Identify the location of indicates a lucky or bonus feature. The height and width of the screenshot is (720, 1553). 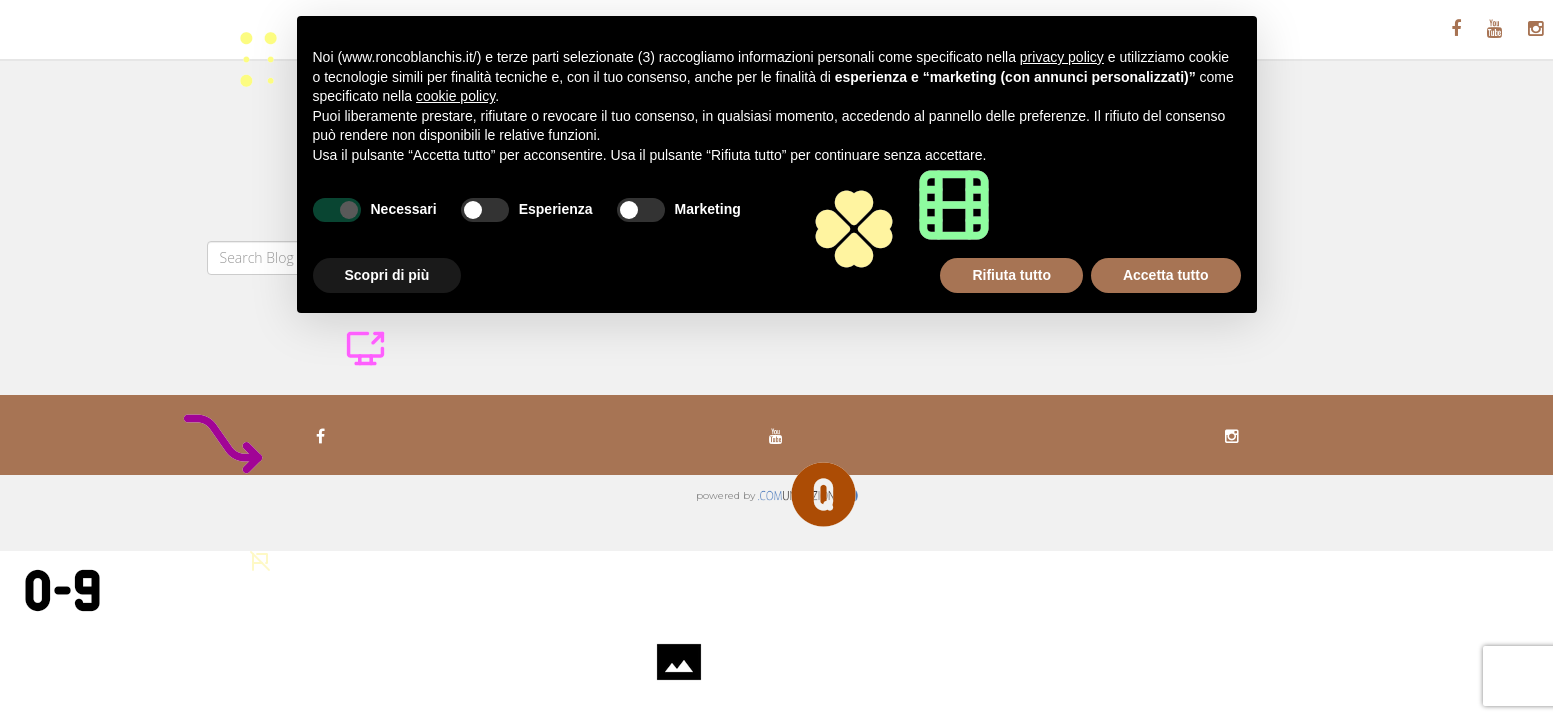
(854, 229).